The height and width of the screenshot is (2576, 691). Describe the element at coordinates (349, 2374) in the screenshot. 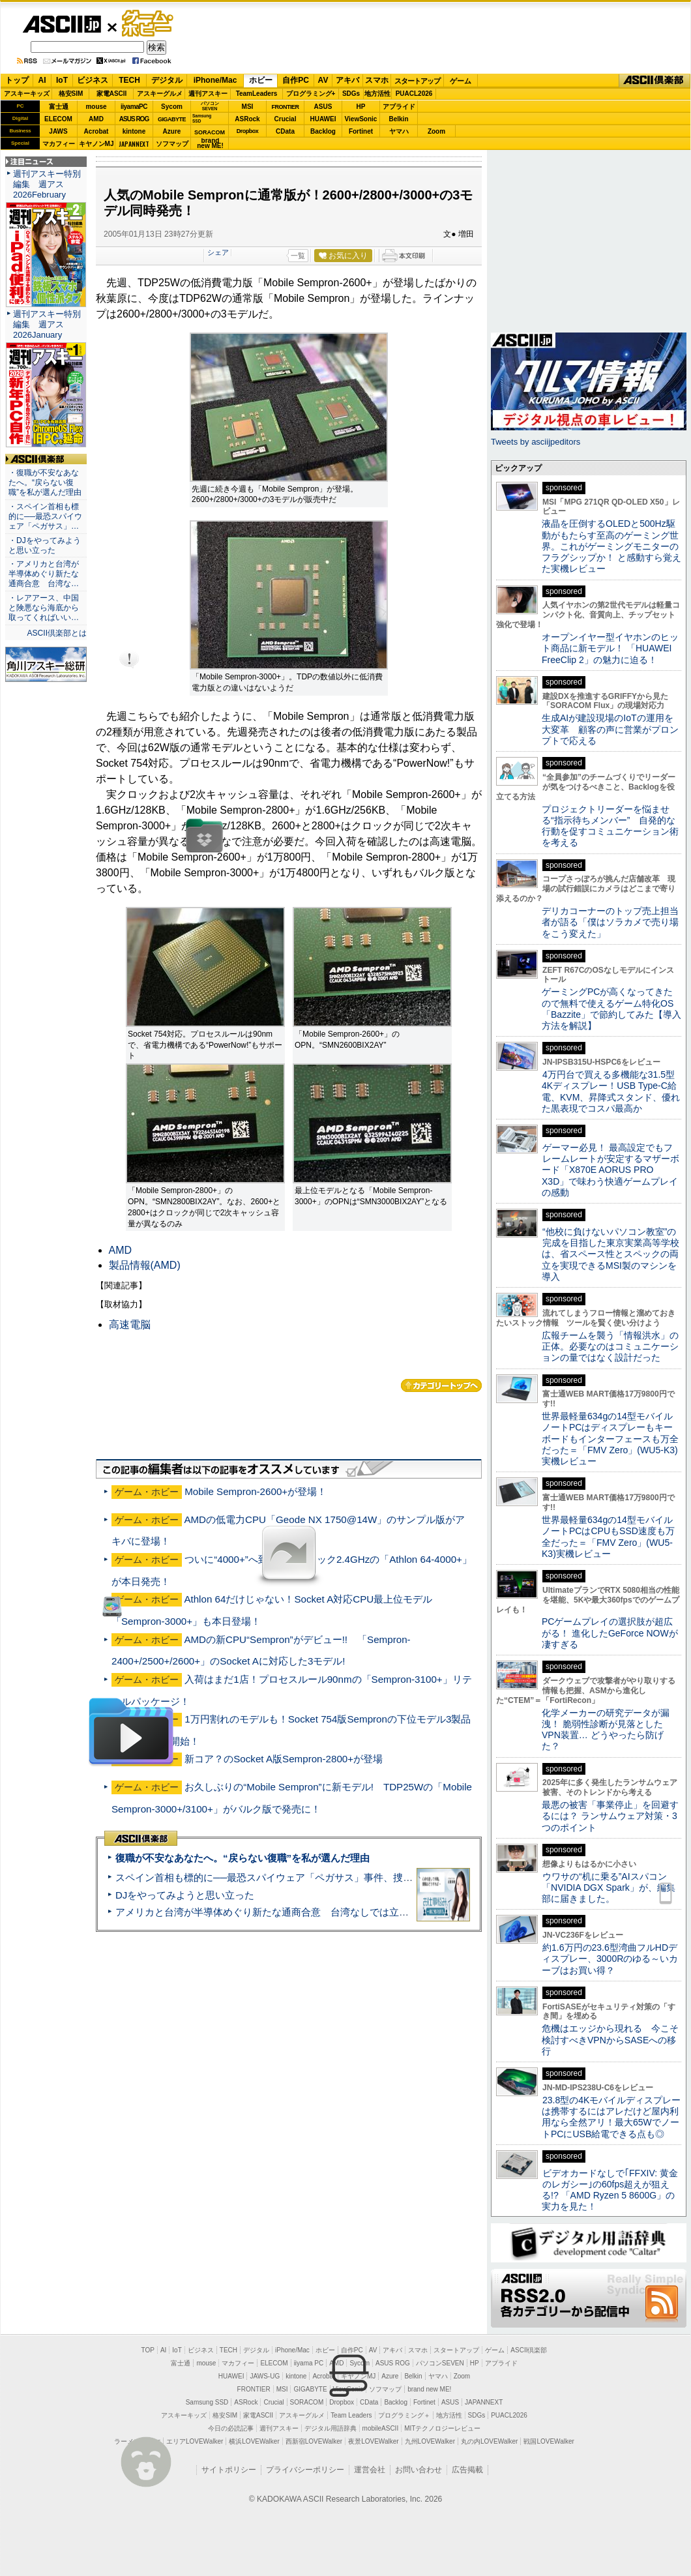

I see `connect to a USB dock or hub` at that location.